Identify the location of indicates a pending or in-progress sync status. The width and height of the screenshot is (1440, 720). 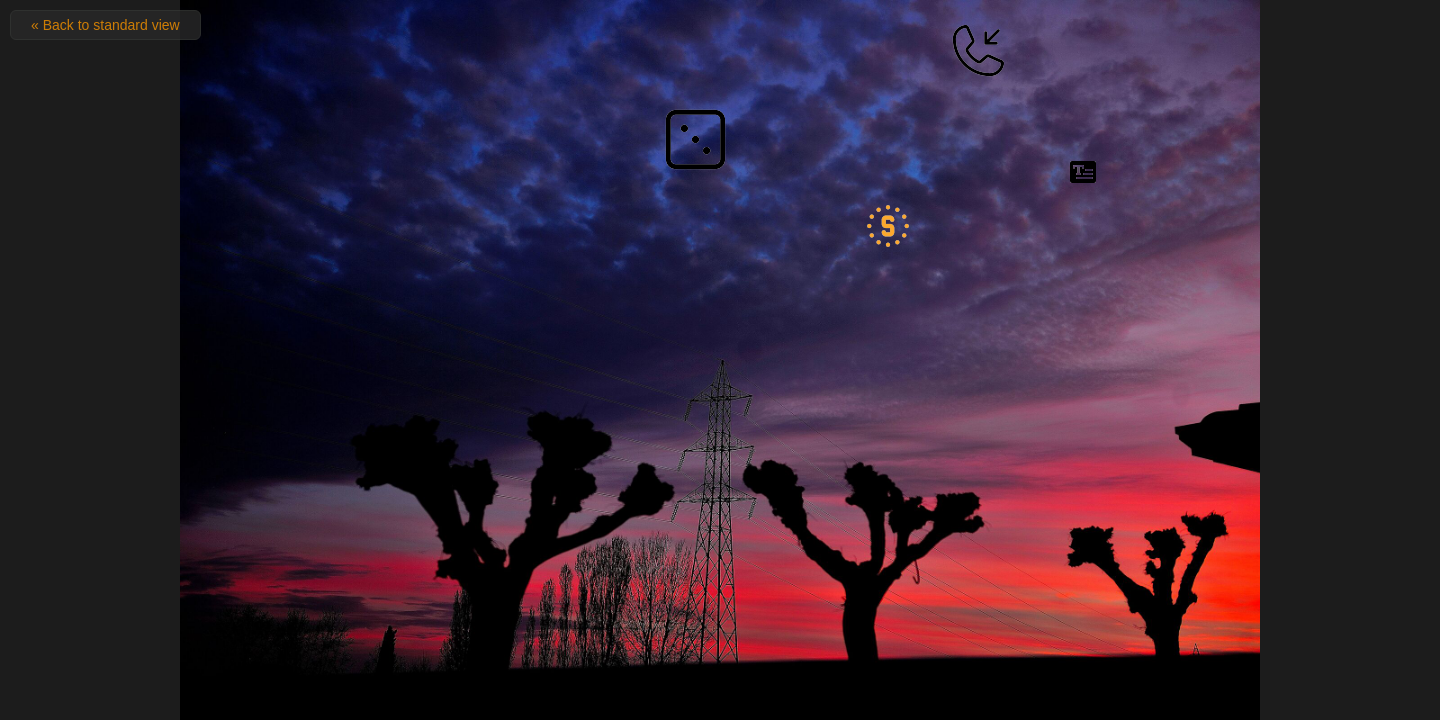
(888, 226).